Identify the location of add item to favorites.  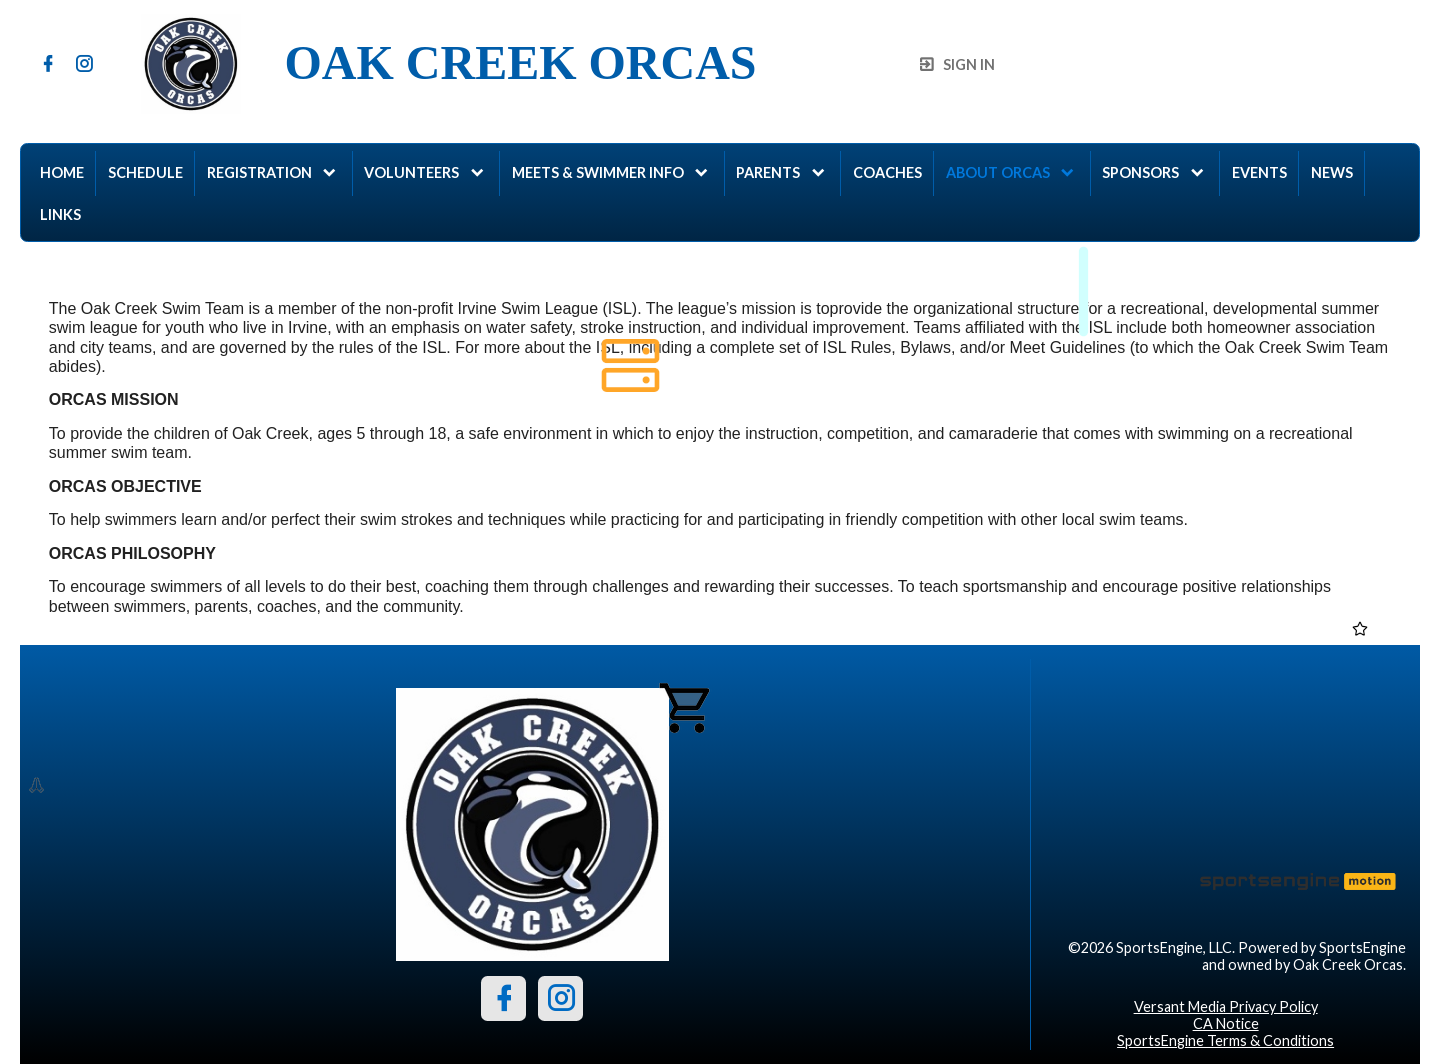
(1360, 629).